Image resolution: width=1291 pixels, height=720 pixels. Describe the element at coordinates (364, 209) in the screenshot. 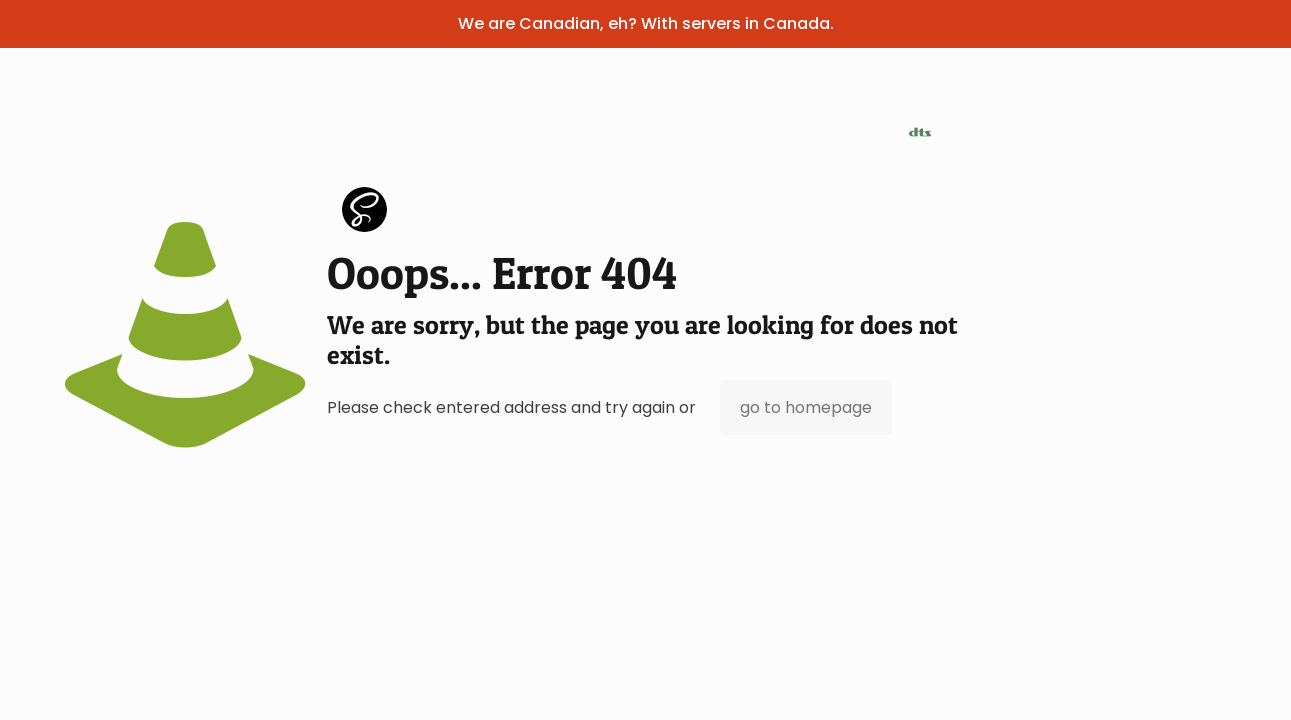

I see `sass css preprocessor logo` at that location.